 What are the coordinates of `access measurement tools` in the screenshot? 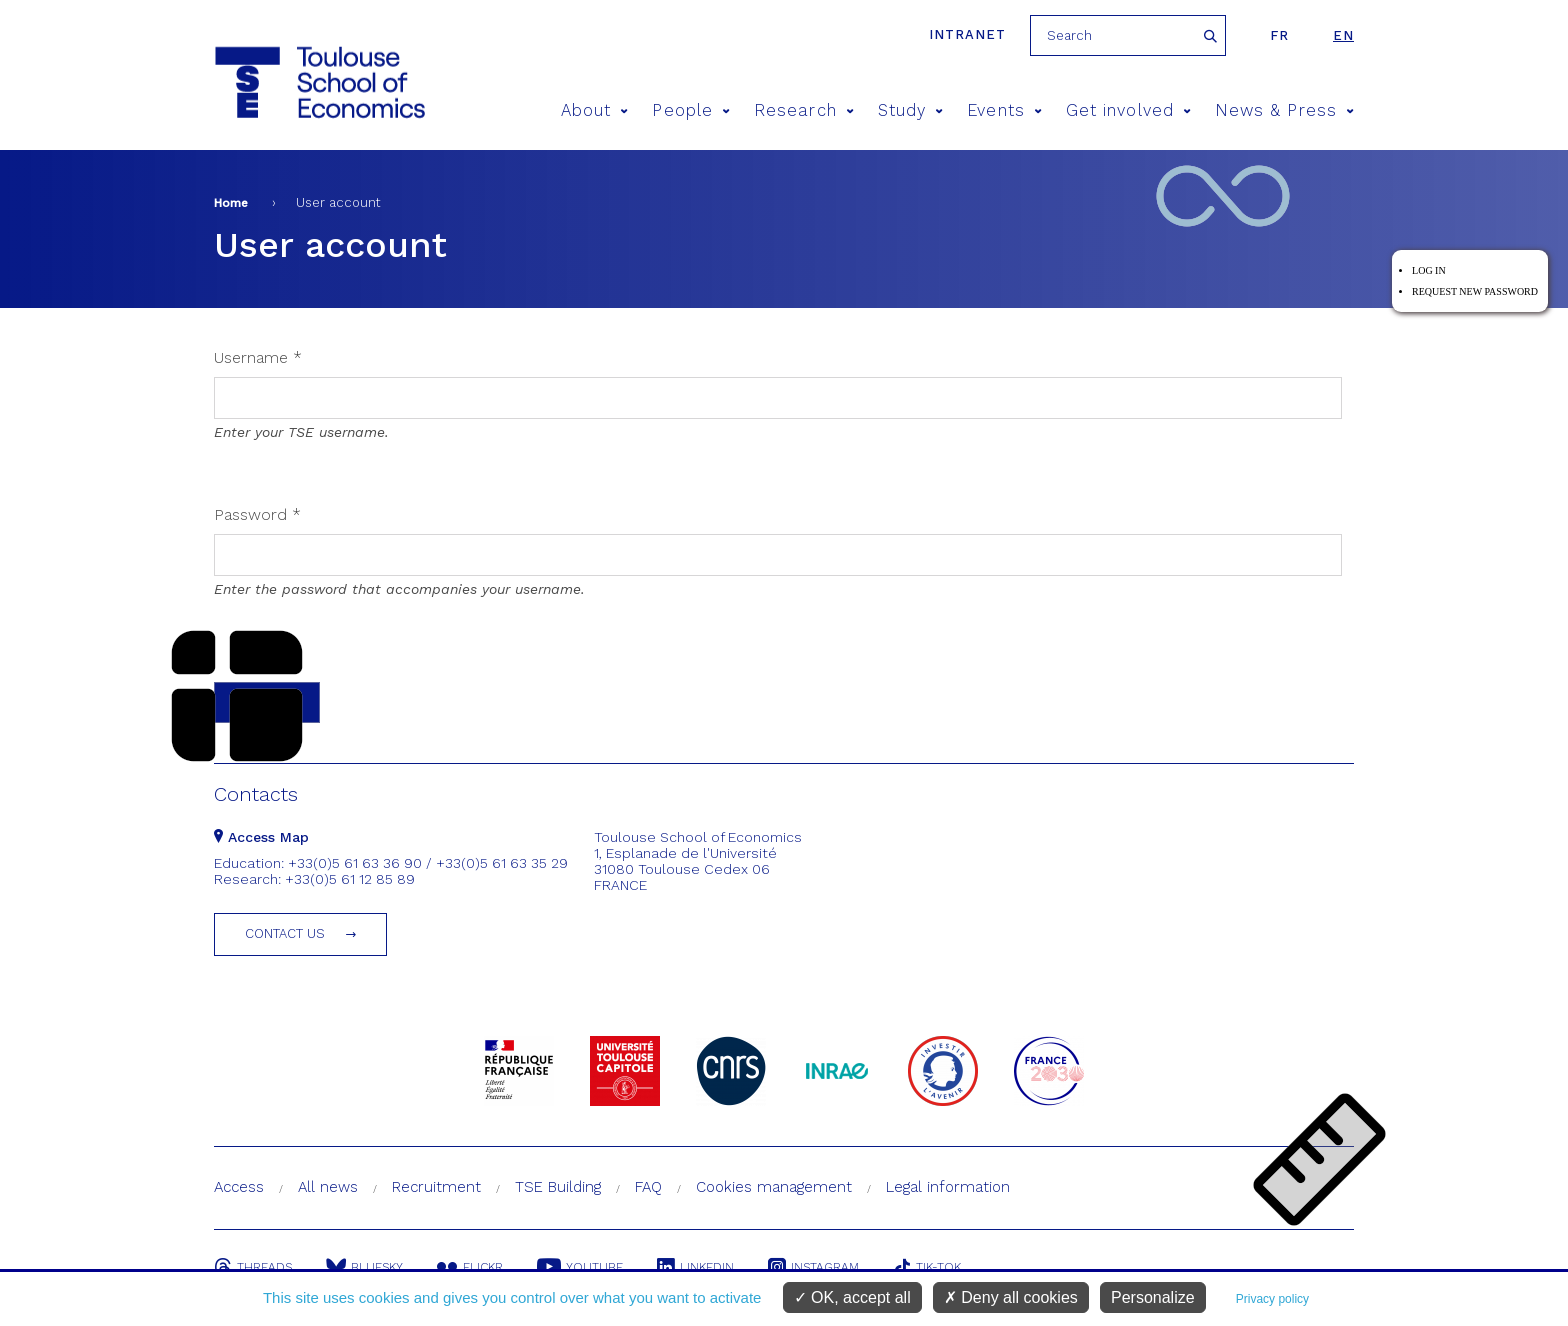 It's located at (1319, 1159).